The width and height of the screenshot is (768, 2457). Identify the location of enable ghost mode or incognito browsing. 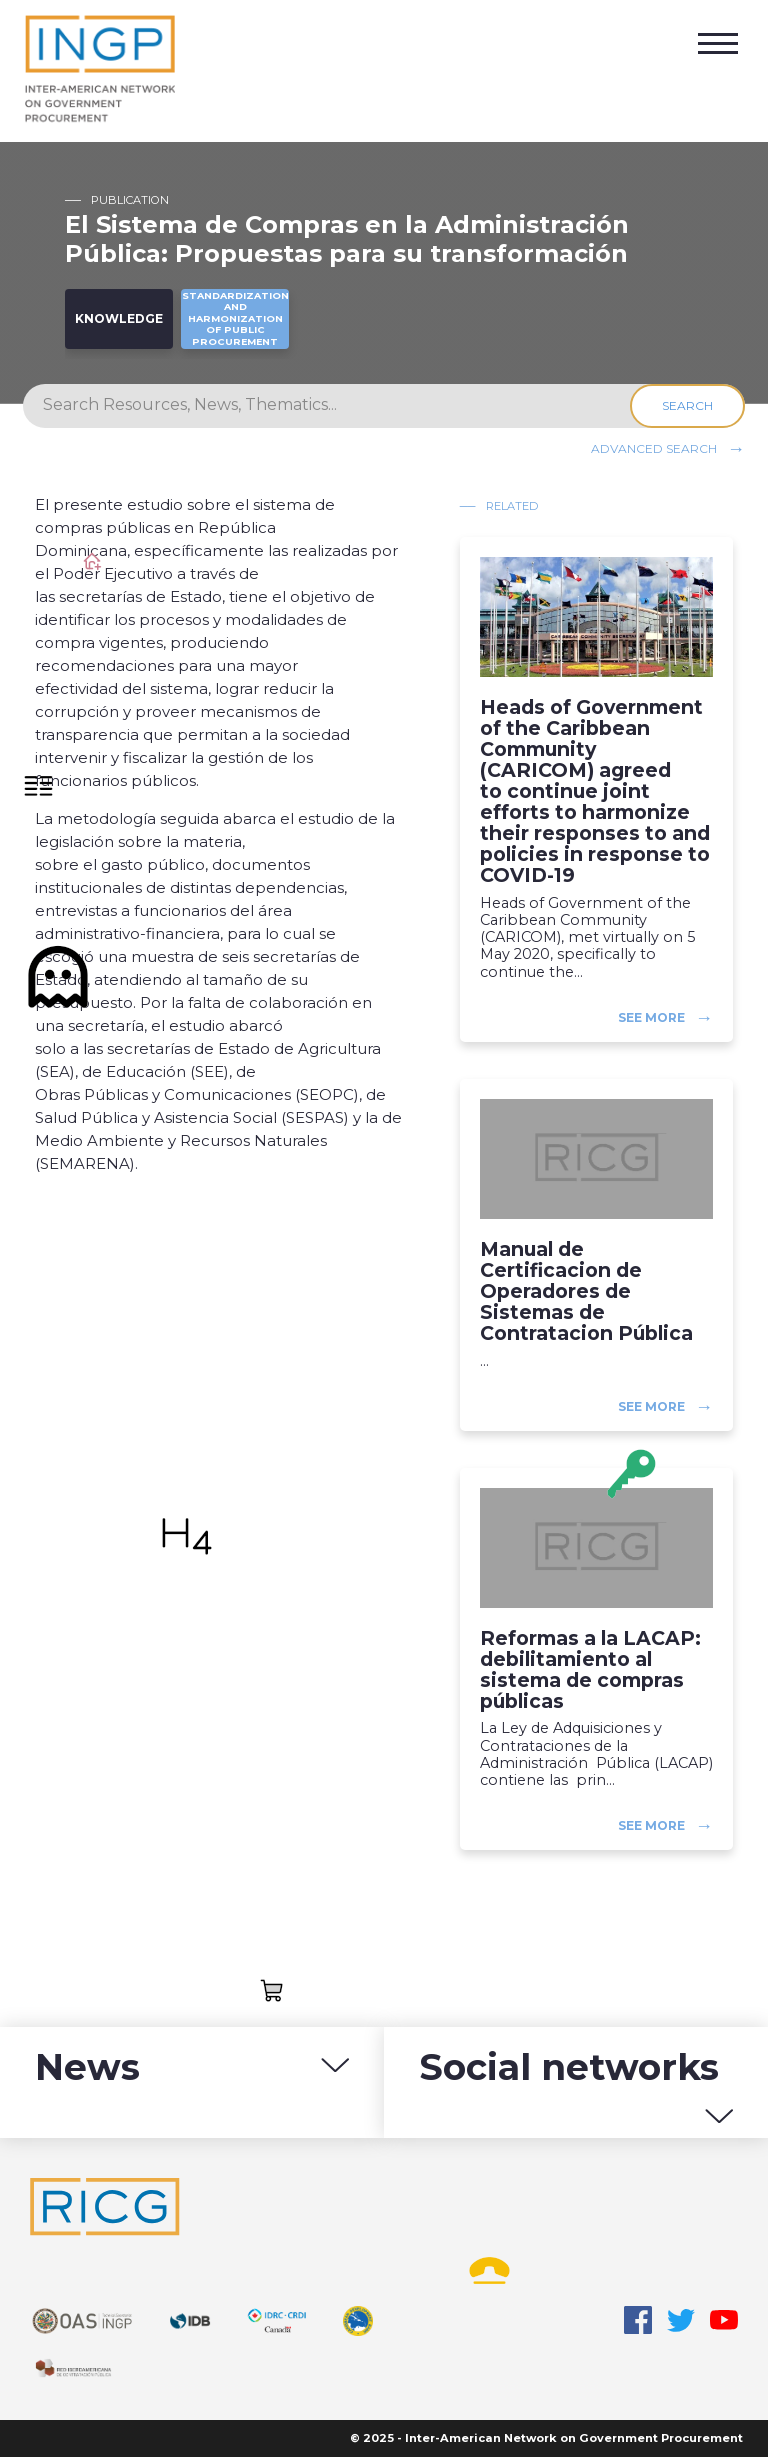
(58, 978).